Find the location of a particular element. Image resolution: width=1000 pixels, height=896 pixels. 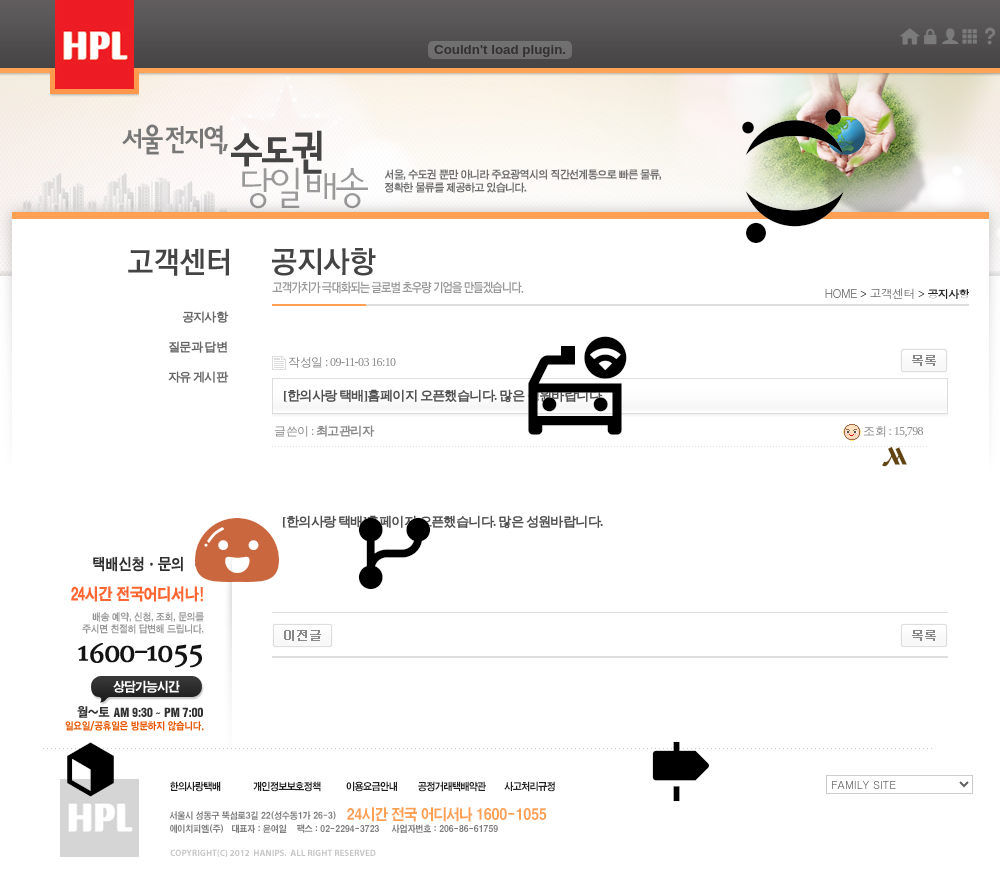

open the Marriott hotel booking app is located at coordinates (894, 456).